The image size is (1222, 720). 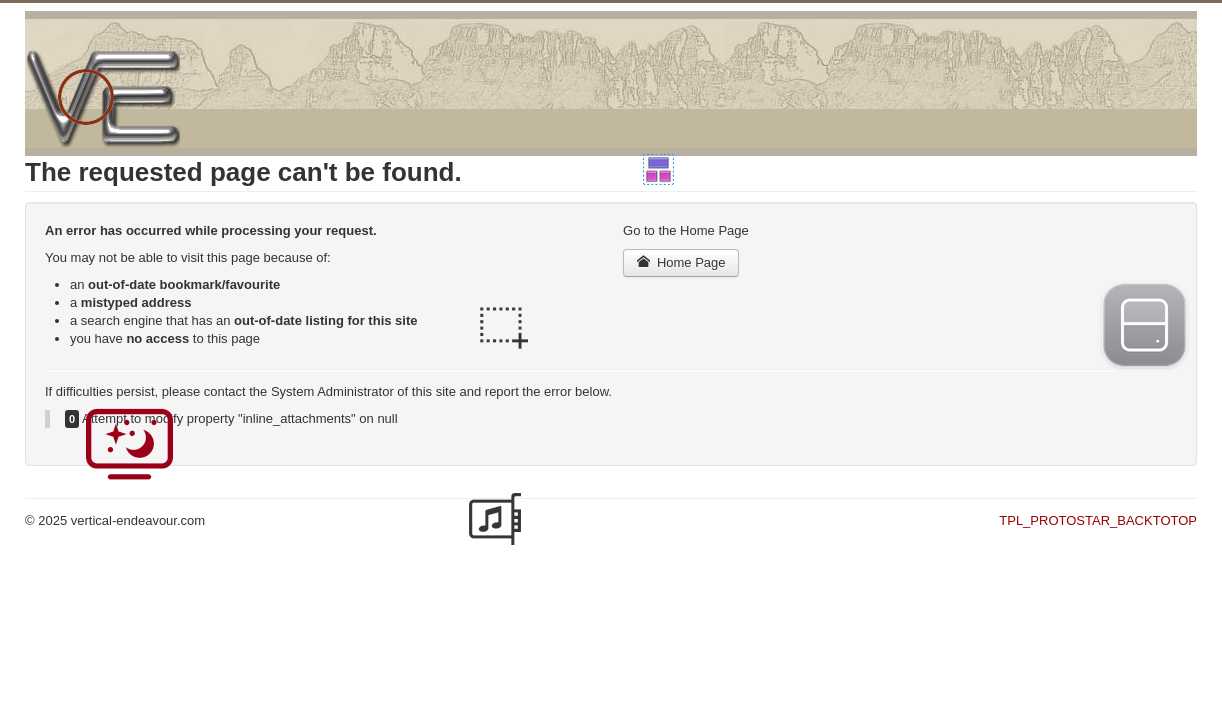 I want to click on take a screenshot of a selected area, so click(x=502, y=326).